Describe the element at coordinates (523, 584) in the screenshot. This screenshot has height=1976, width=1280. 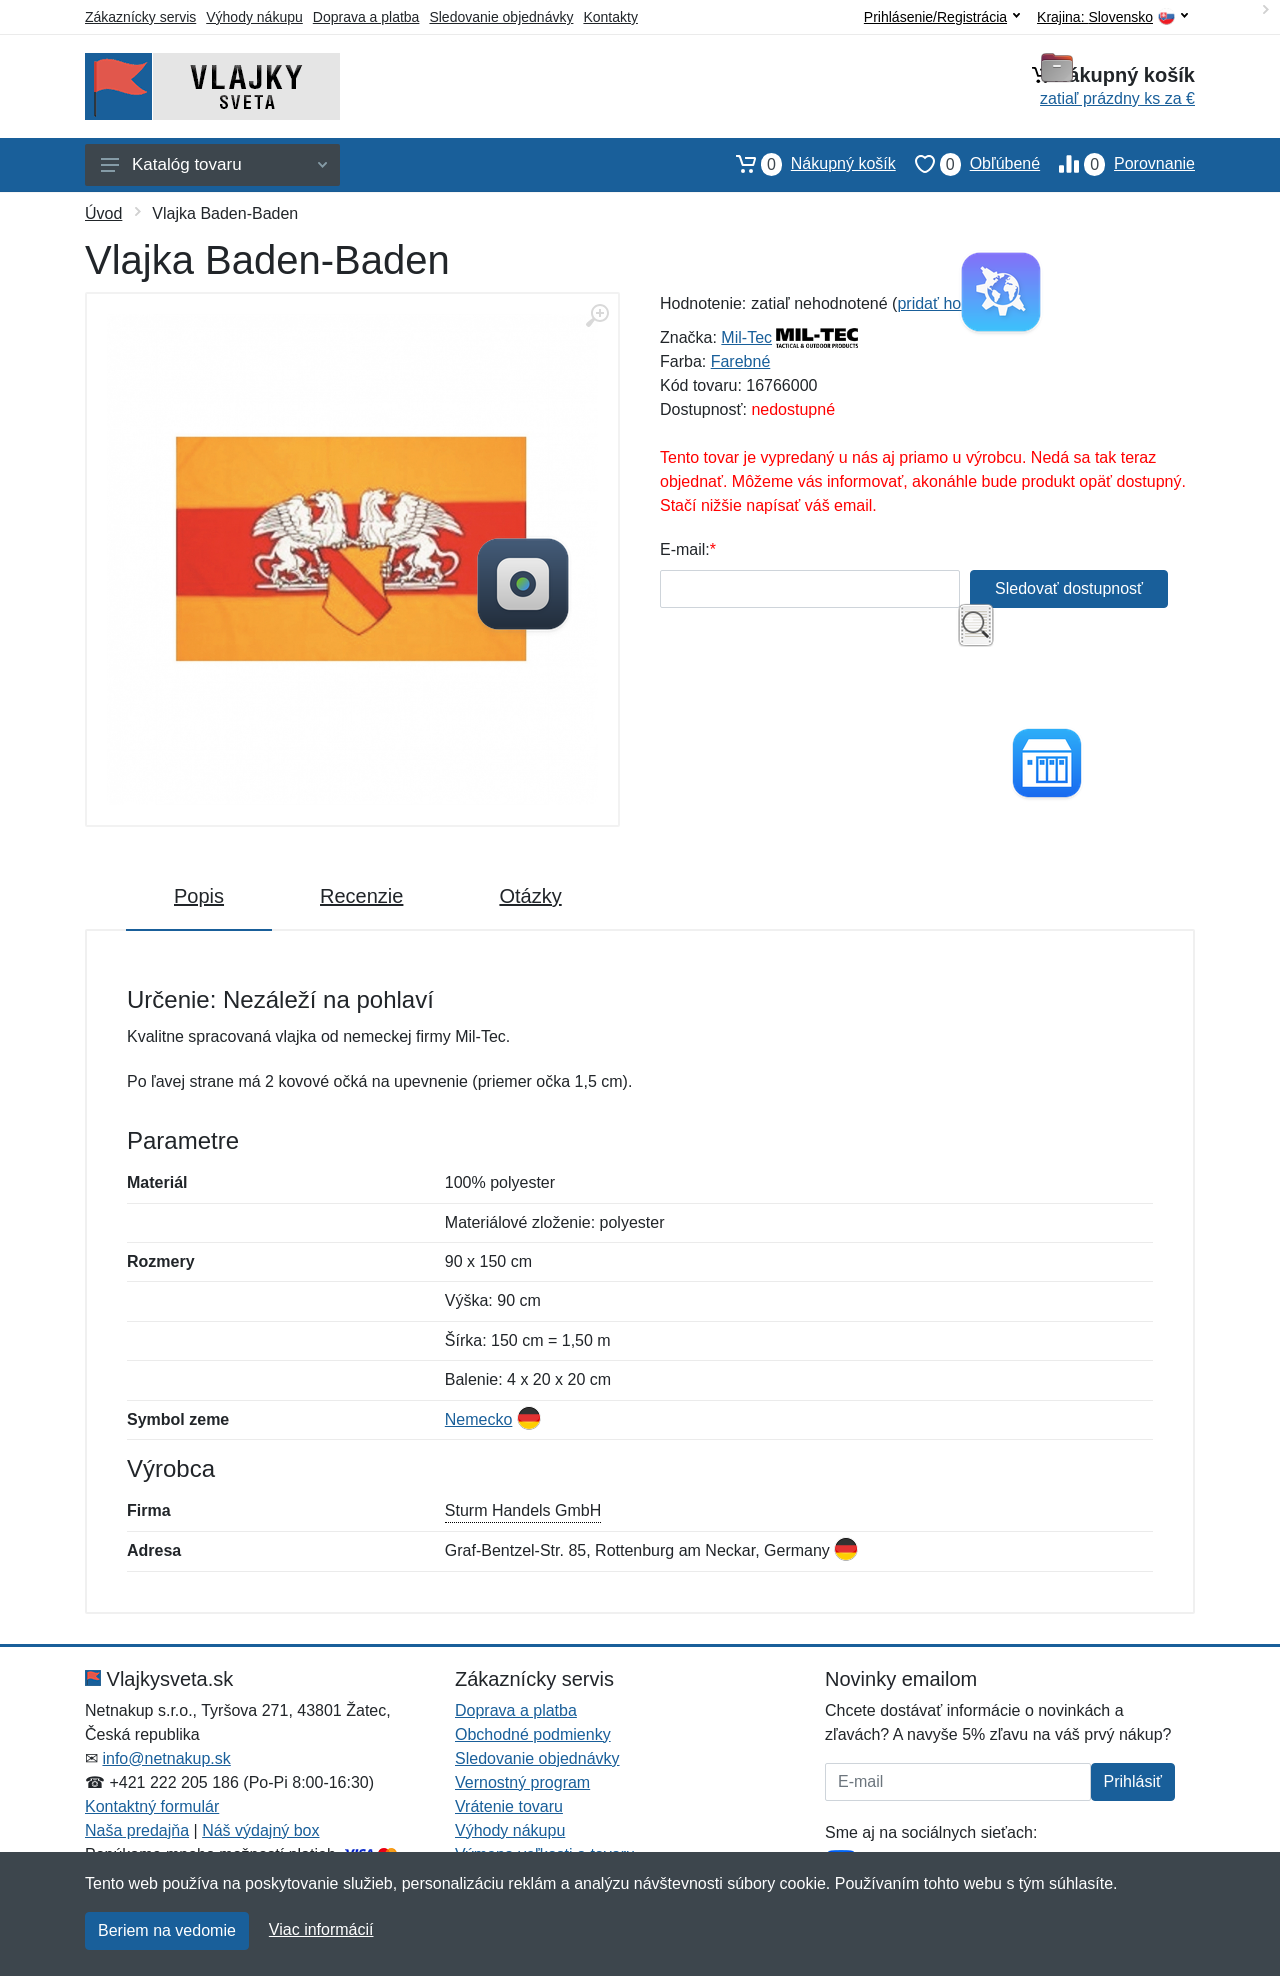
I see `open fondo wallpaper app` at that location.